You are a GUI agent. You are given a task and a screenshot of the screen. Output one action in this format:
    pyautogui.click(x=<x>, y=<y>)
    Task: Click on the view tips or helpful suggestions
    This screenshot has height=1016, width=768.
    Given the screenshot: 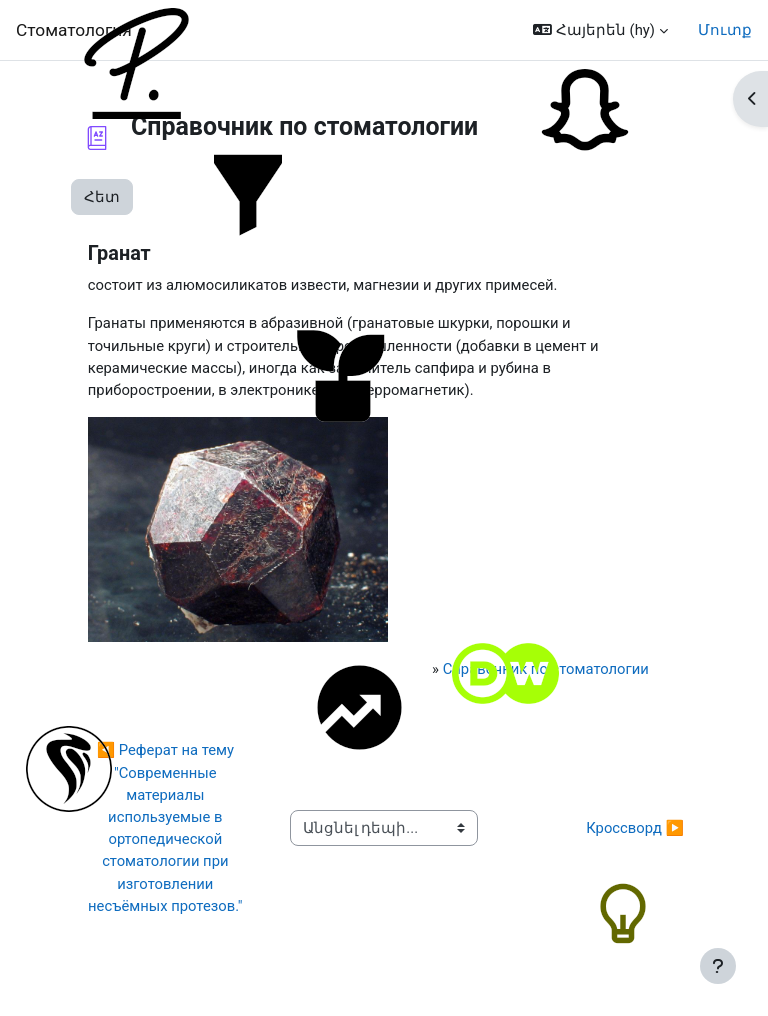 What is the action you would take?
    pyautogui.click(x=623, y=912)
    